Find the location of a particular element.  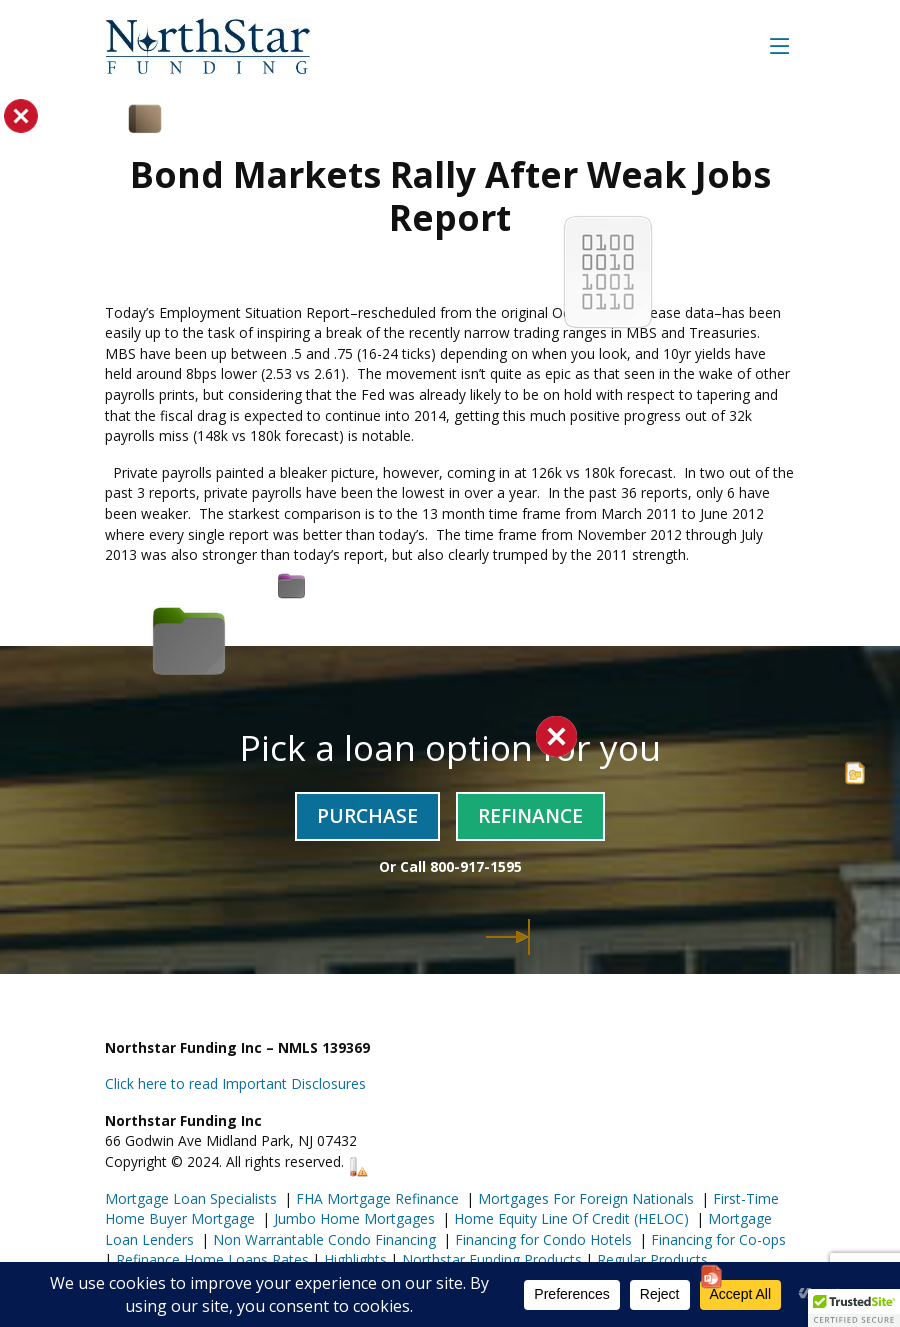

access desktop folder is located at coordinates (145, 118).